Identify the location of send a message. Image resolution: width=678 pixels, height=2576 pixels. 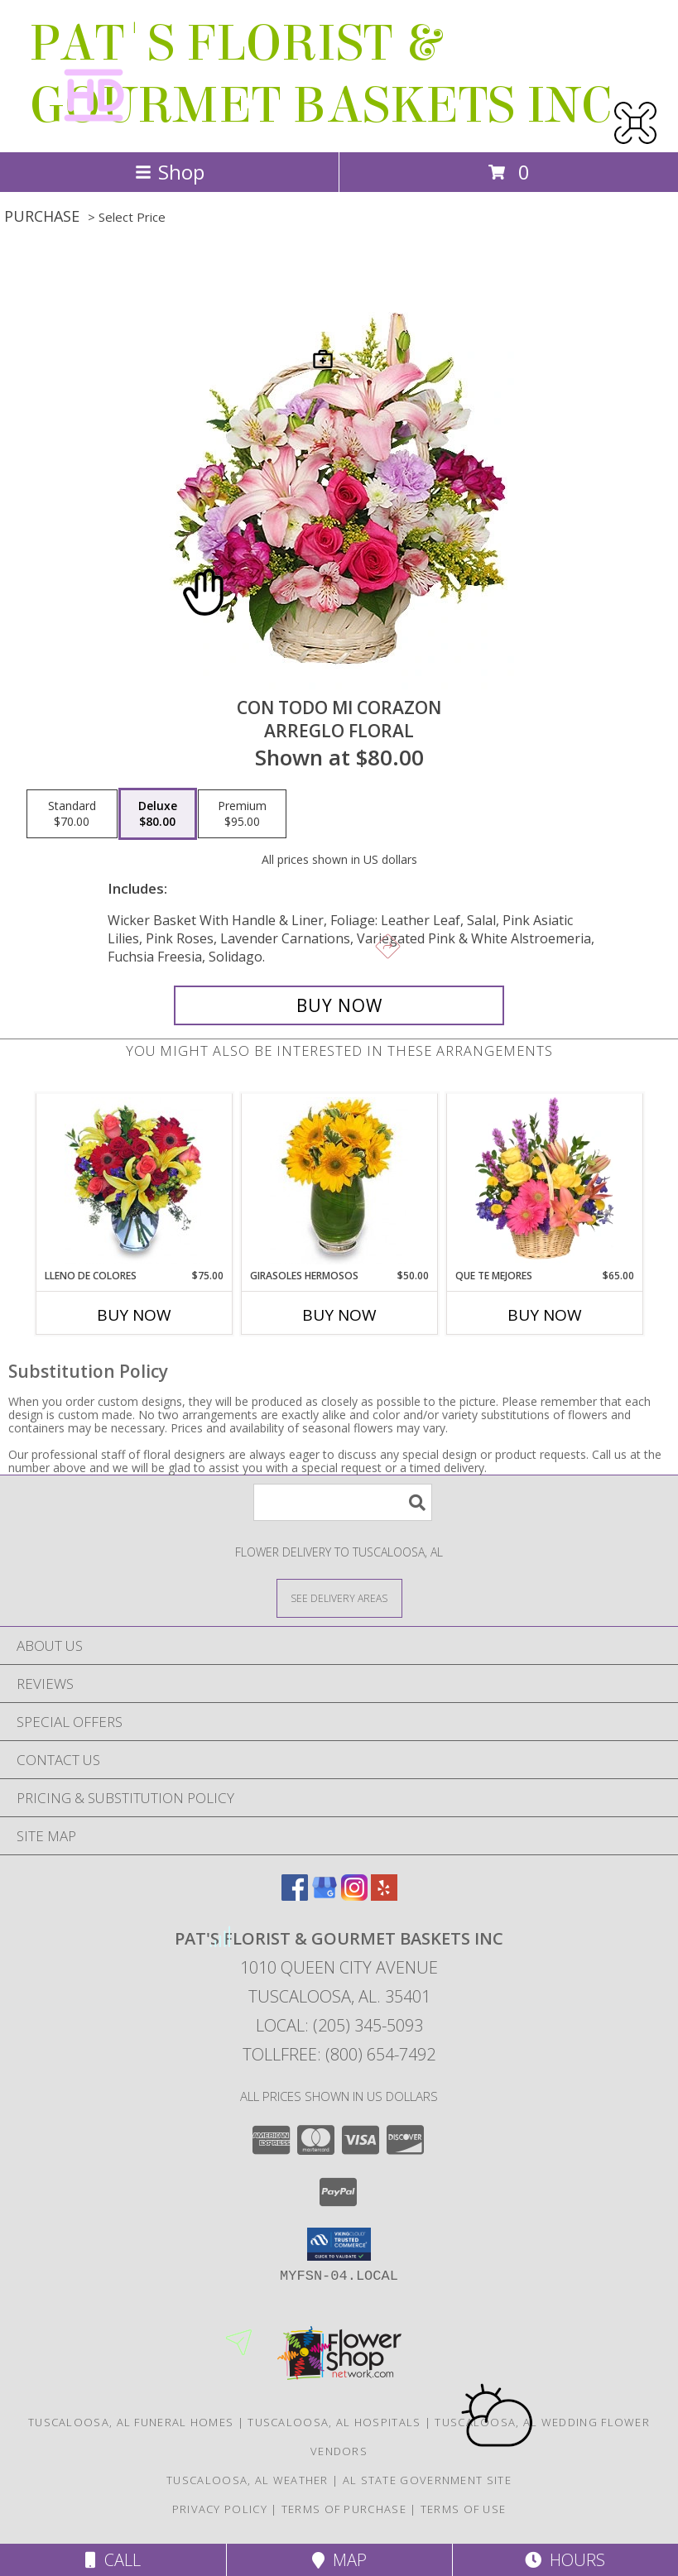
(239, 2341).